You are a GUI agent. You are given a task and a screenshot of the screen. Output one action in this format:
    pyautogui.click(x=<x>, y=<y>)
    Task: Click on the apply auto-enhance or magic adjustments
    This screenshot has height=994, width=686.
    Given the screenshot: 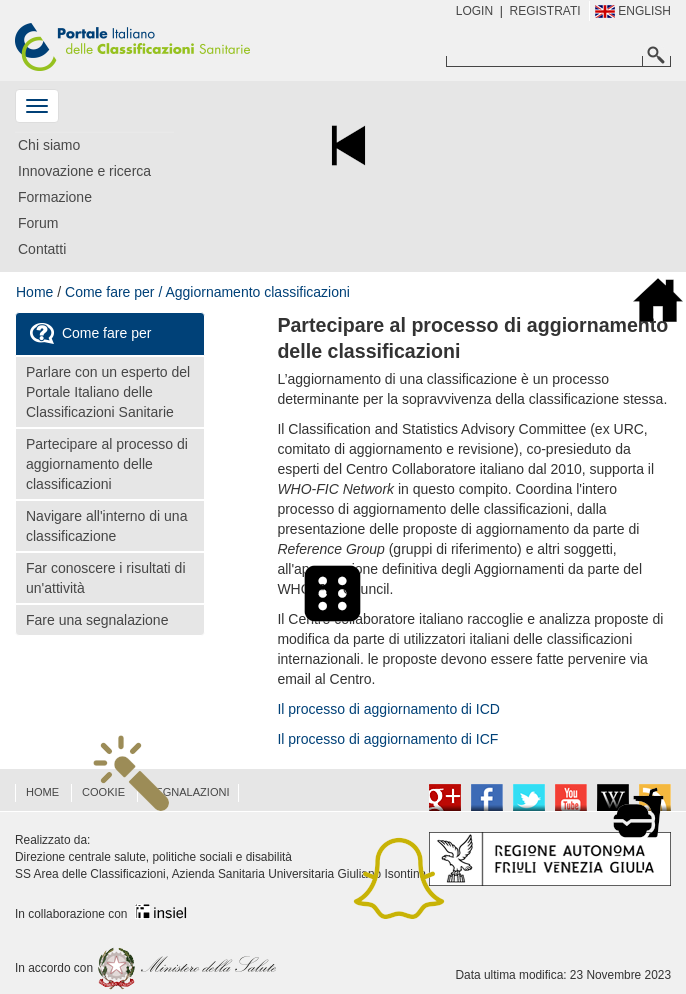 What is the action you would take?
    pyautogui.click(x=132, y=774)
    